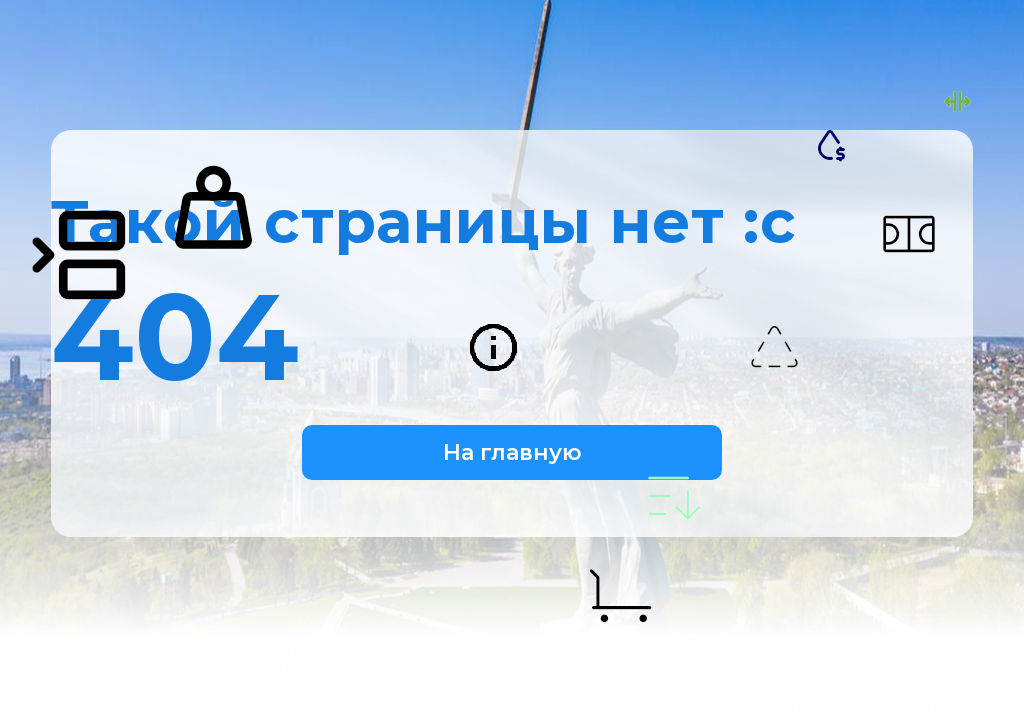 This screenshot has width=1024, height=720. I want to click on sort items in ascending order, so click(672, 496).